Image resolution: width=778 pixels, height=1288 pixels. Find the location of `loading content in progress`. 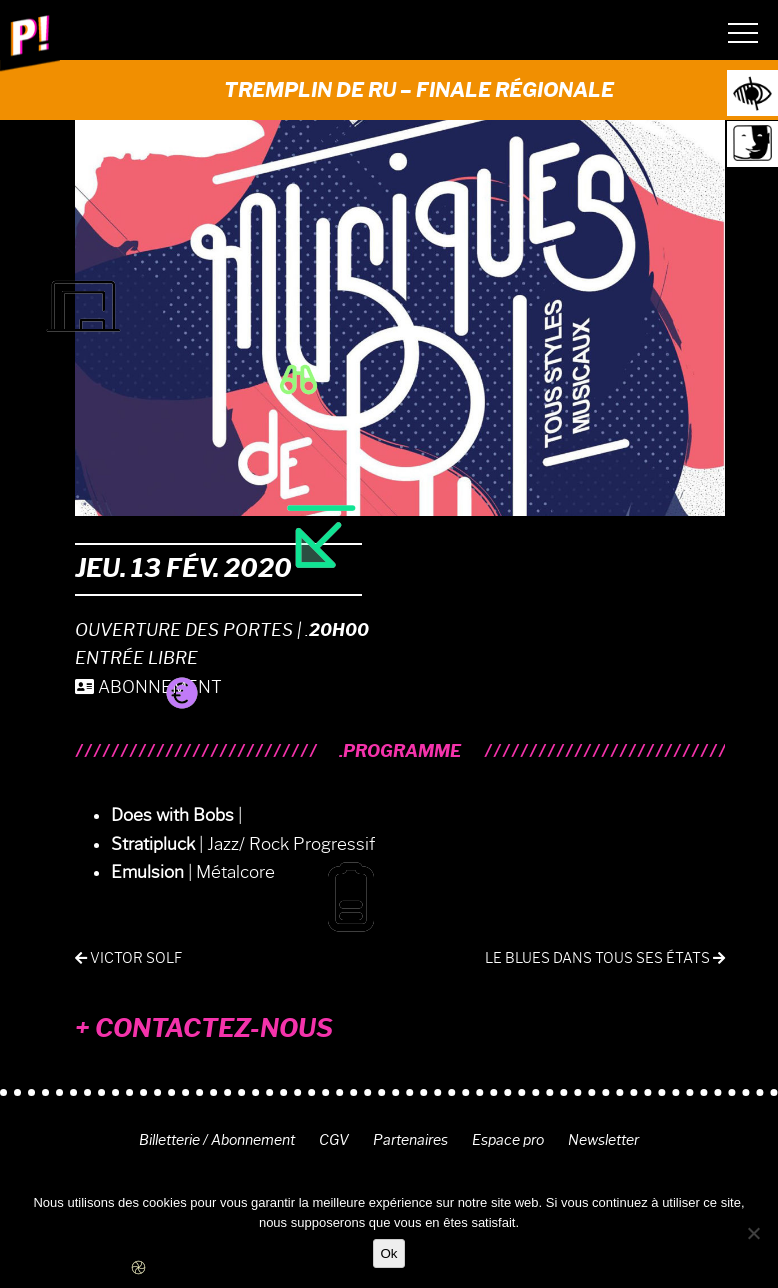

loading content in progress is located at coordinates (138, 1267).